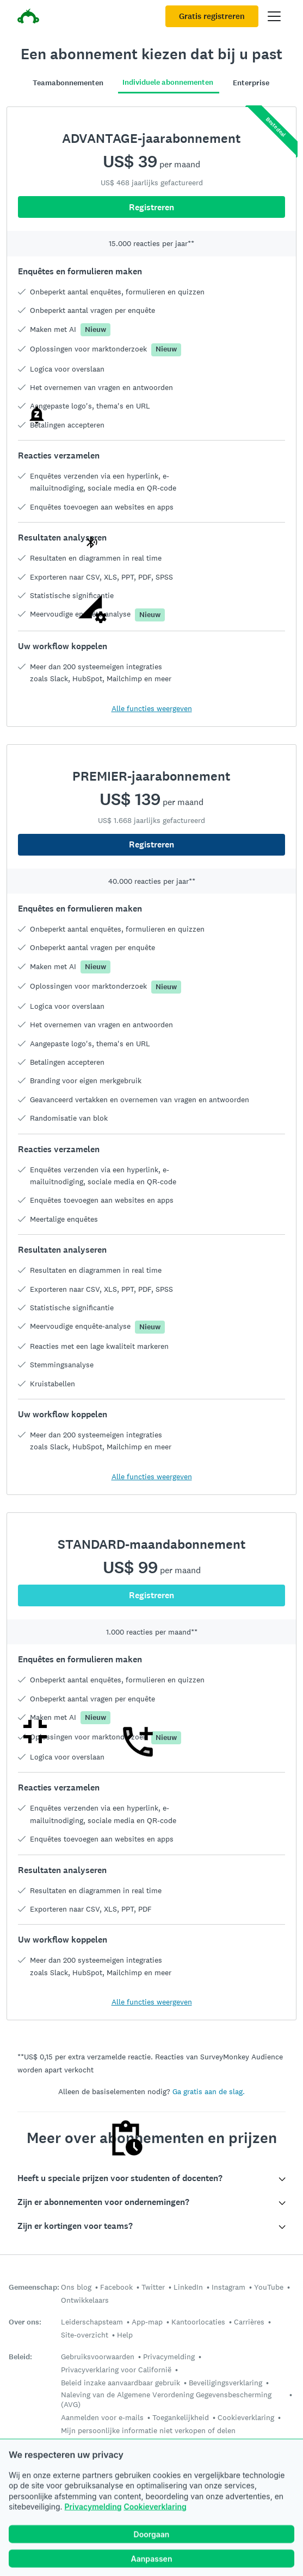 The image size is (303, 2576). Describe the element at coordinates (35, 1731) in the screenshot. I see `exit fullscreen mode` at that location.